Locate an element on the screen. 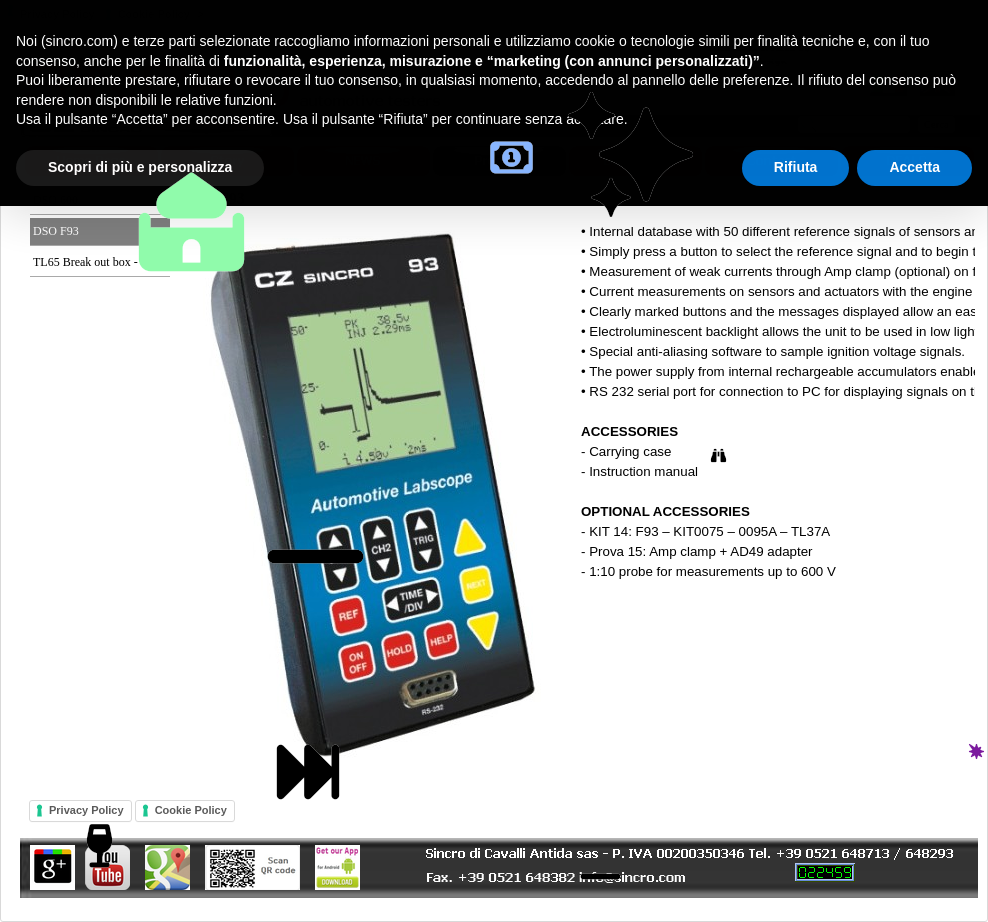 The width and height of the screenshot is (988, 922). indicates AI-generated or enhanced content is located at coordinates (630, 154).